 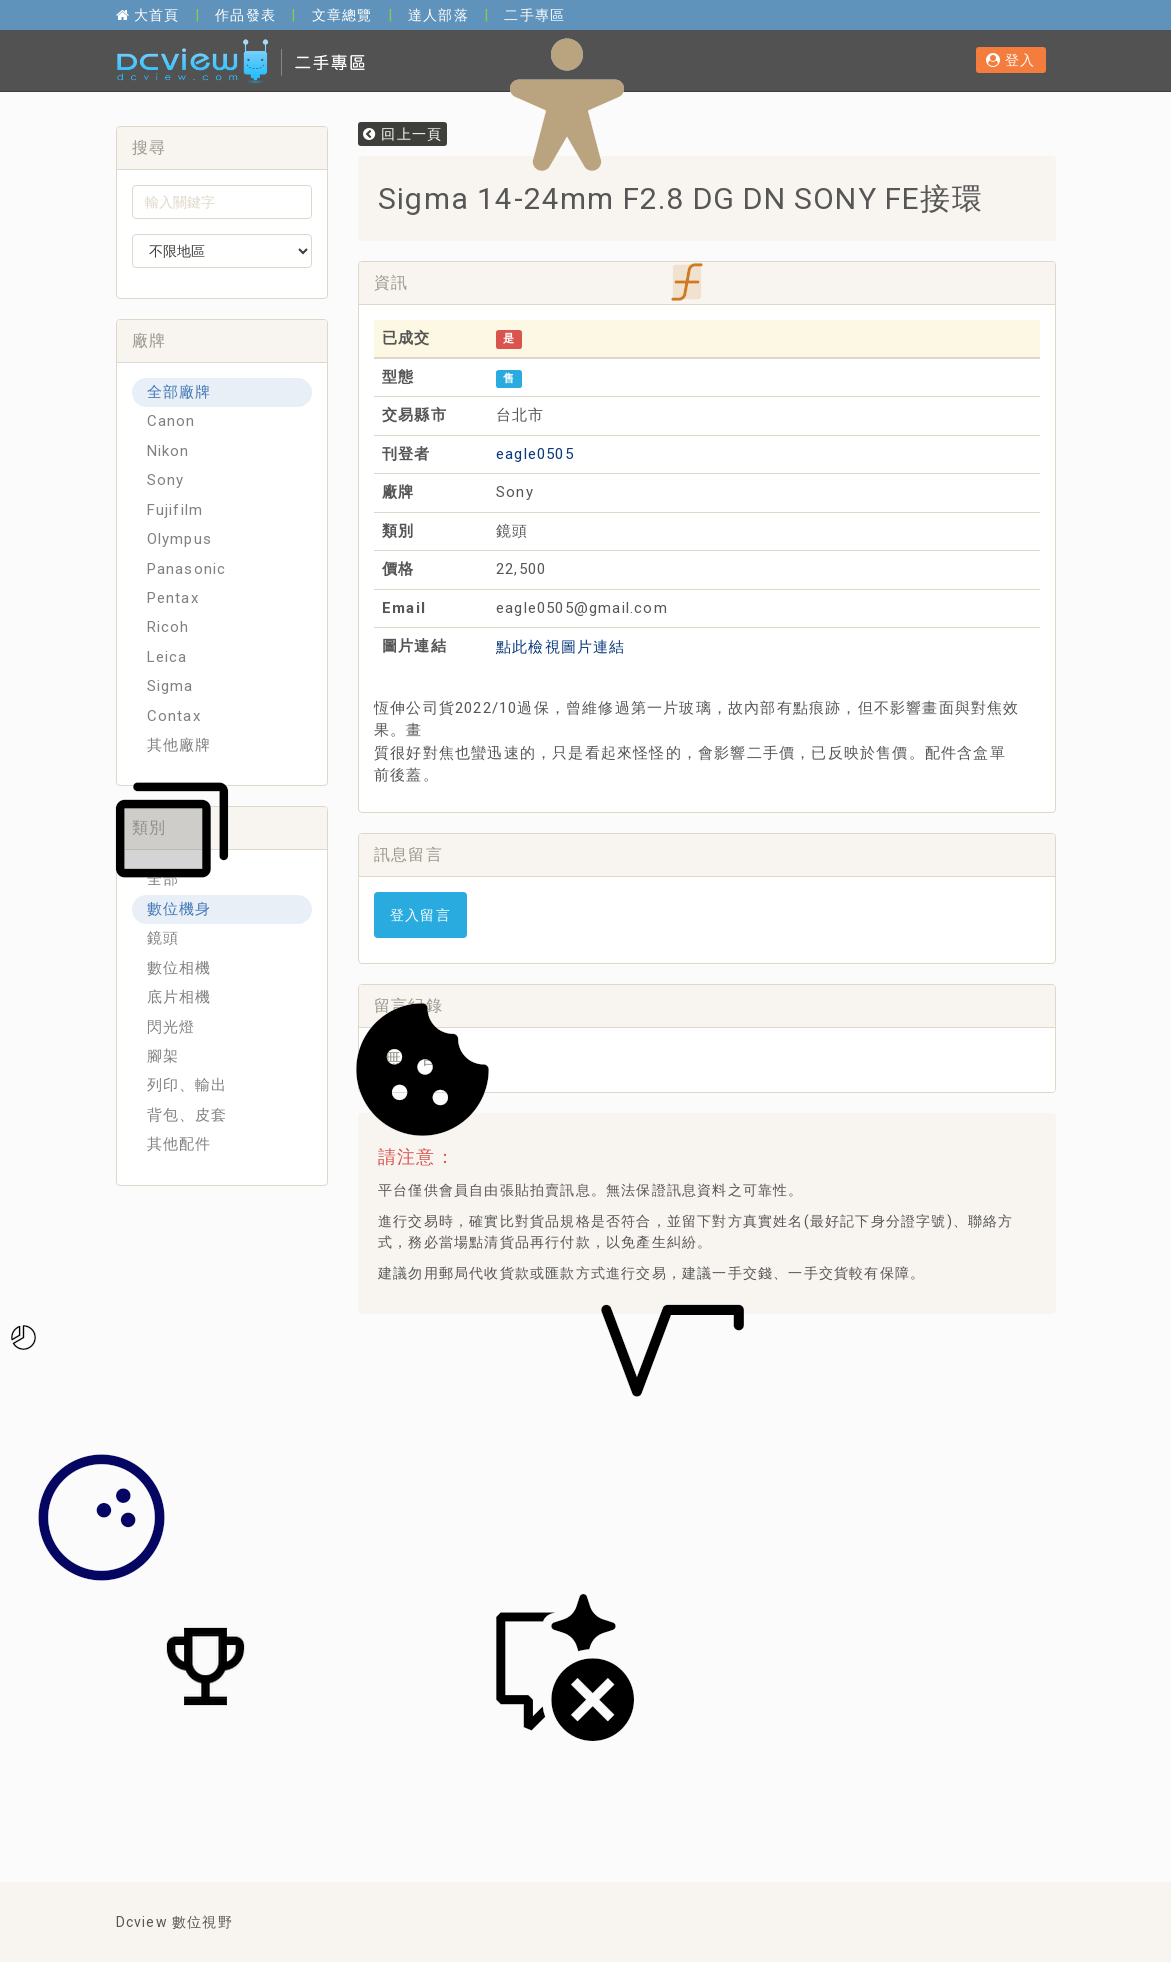 What do you see at coordinates (172, 830) in the screenshot?
I see `view stacked cards or layers` at bounding box center [172, 830].